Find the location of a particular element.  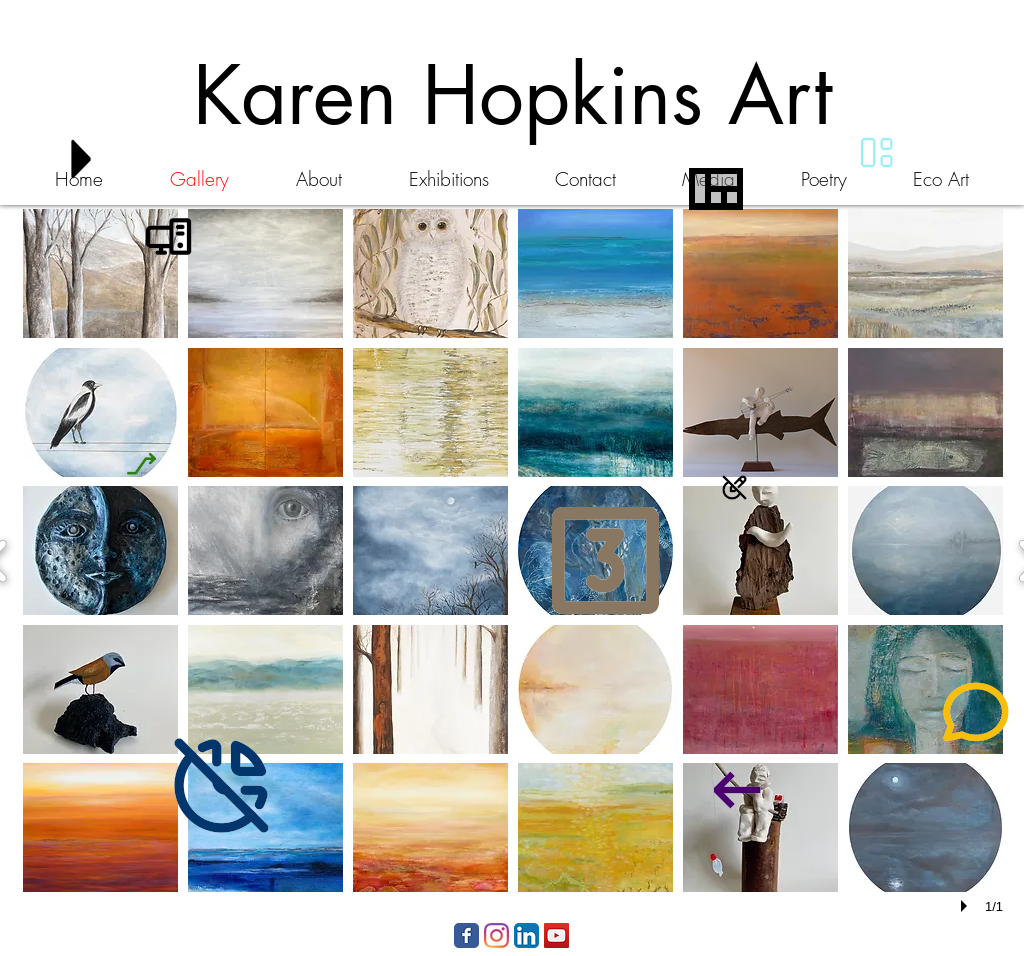

editing is disabled or unavailable is located at coordinates (734, 487).